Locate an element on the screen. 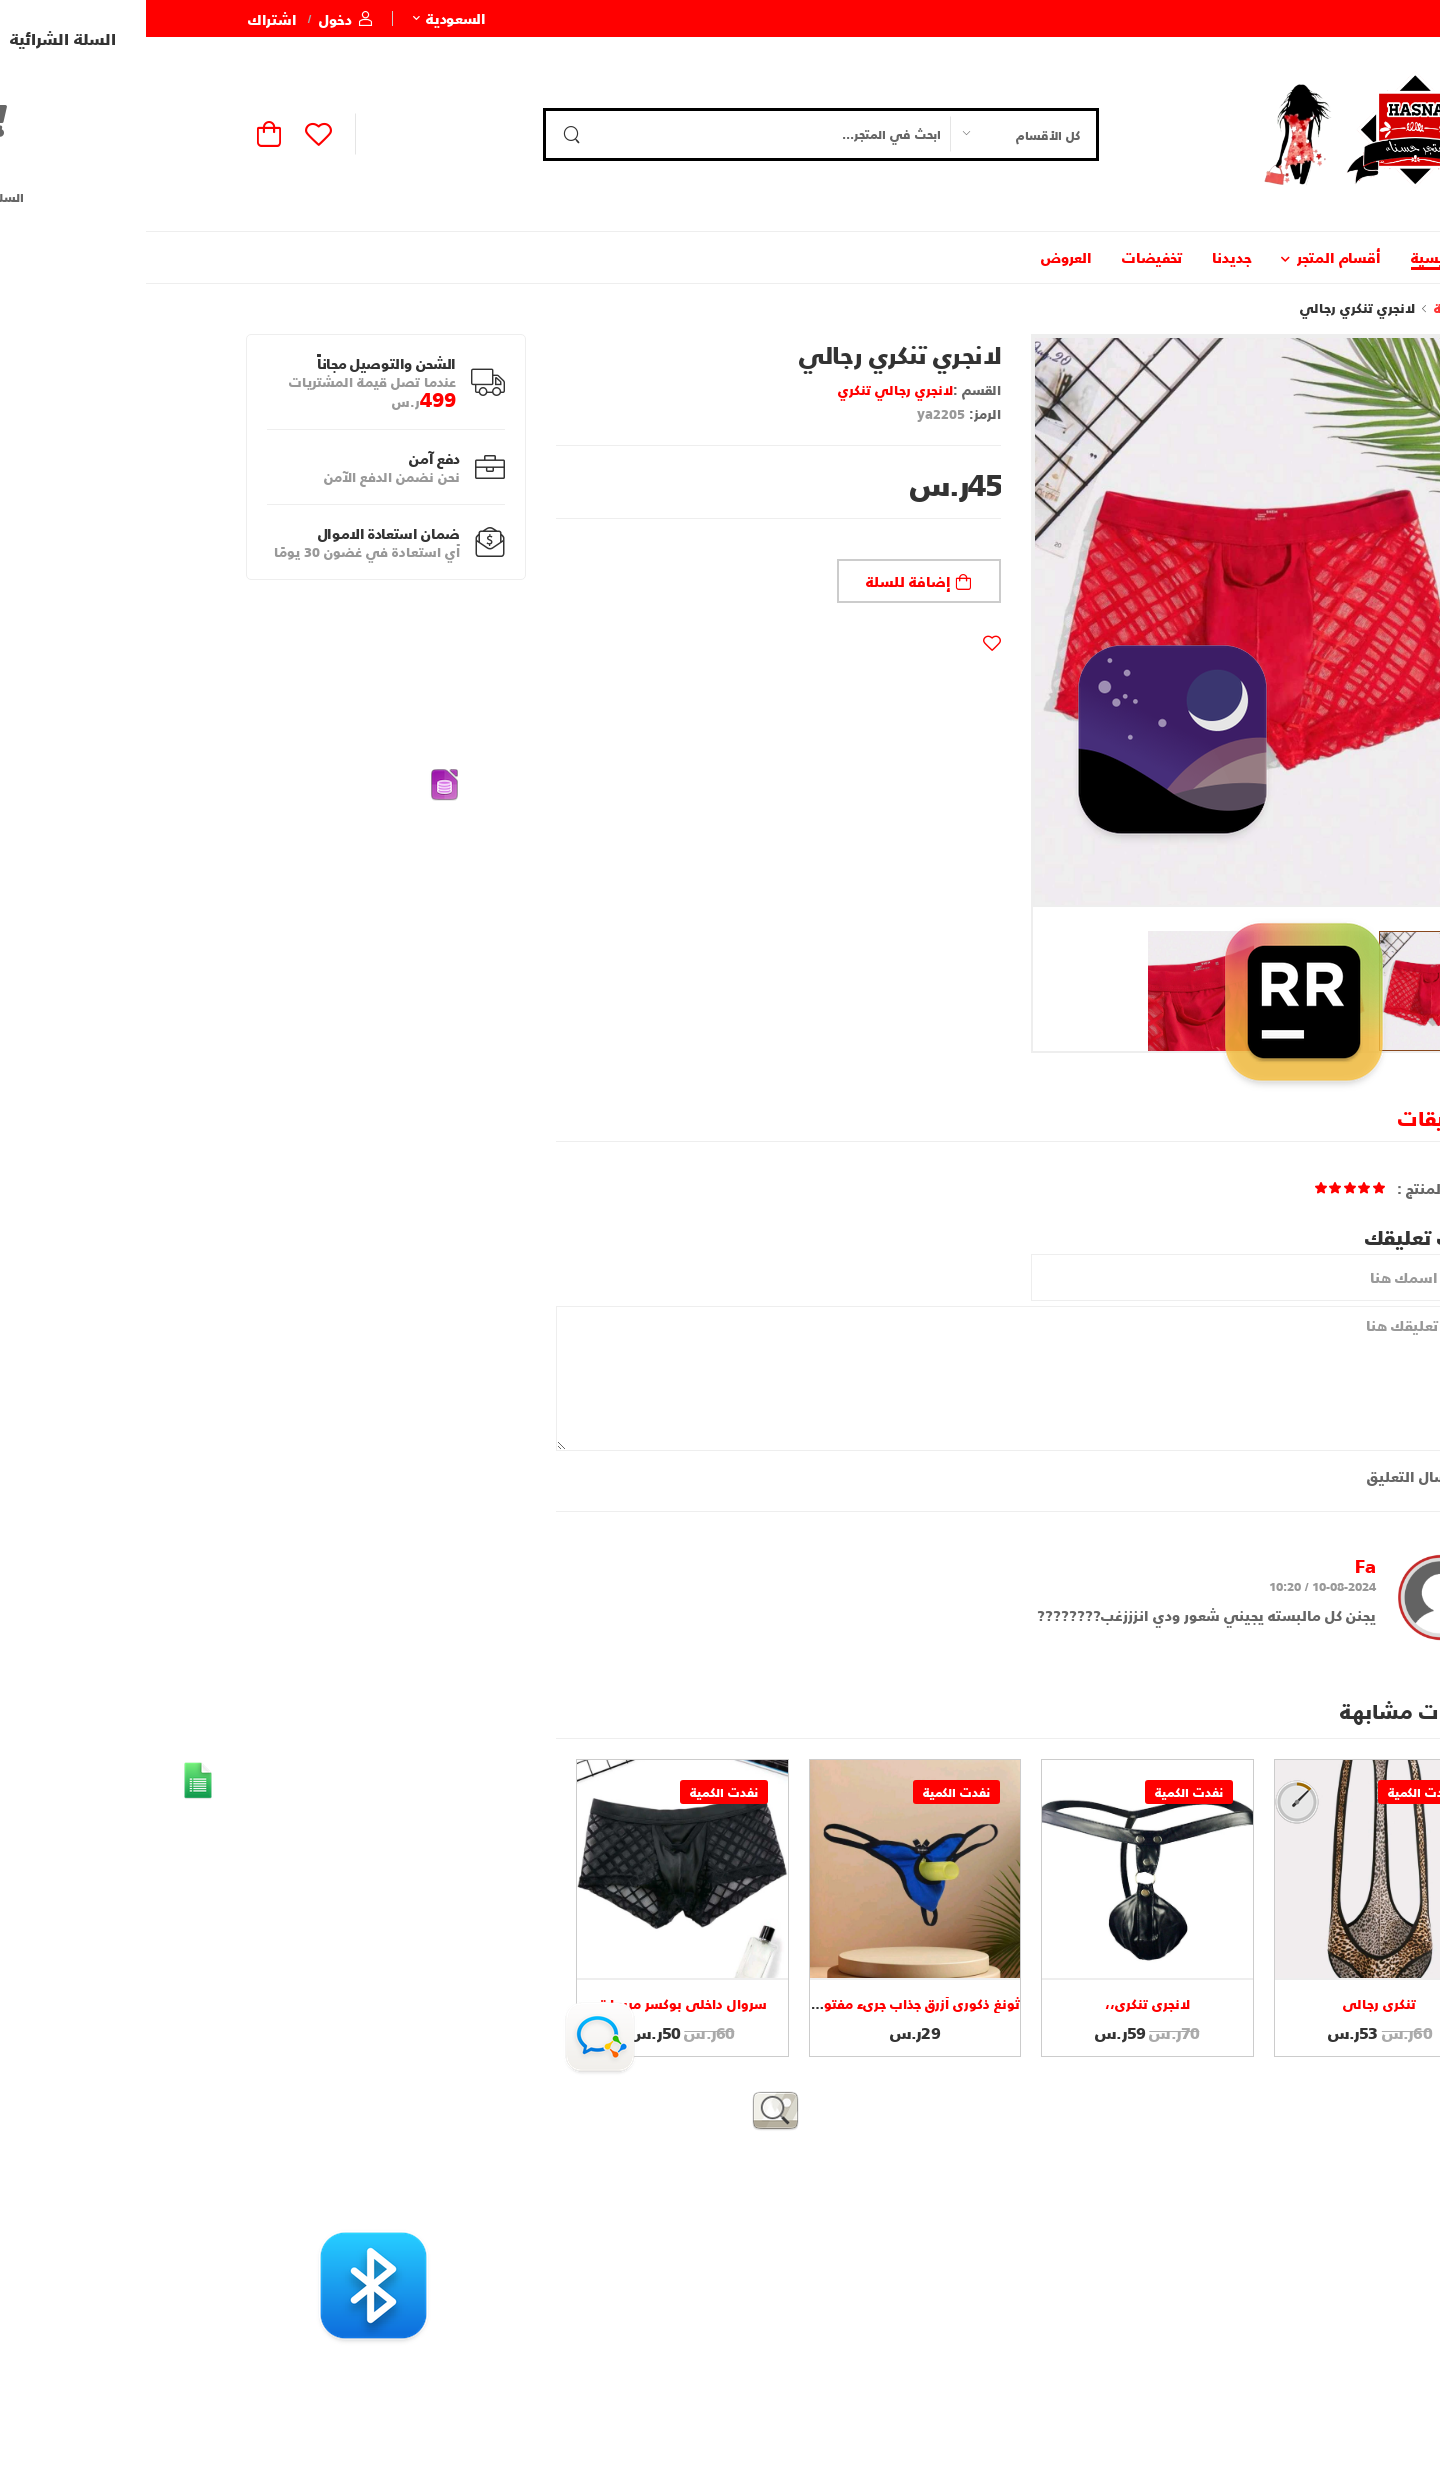 This screenshot has height=2477, width=1440. open the photo viewer application is located at coordinates (775, 2110).